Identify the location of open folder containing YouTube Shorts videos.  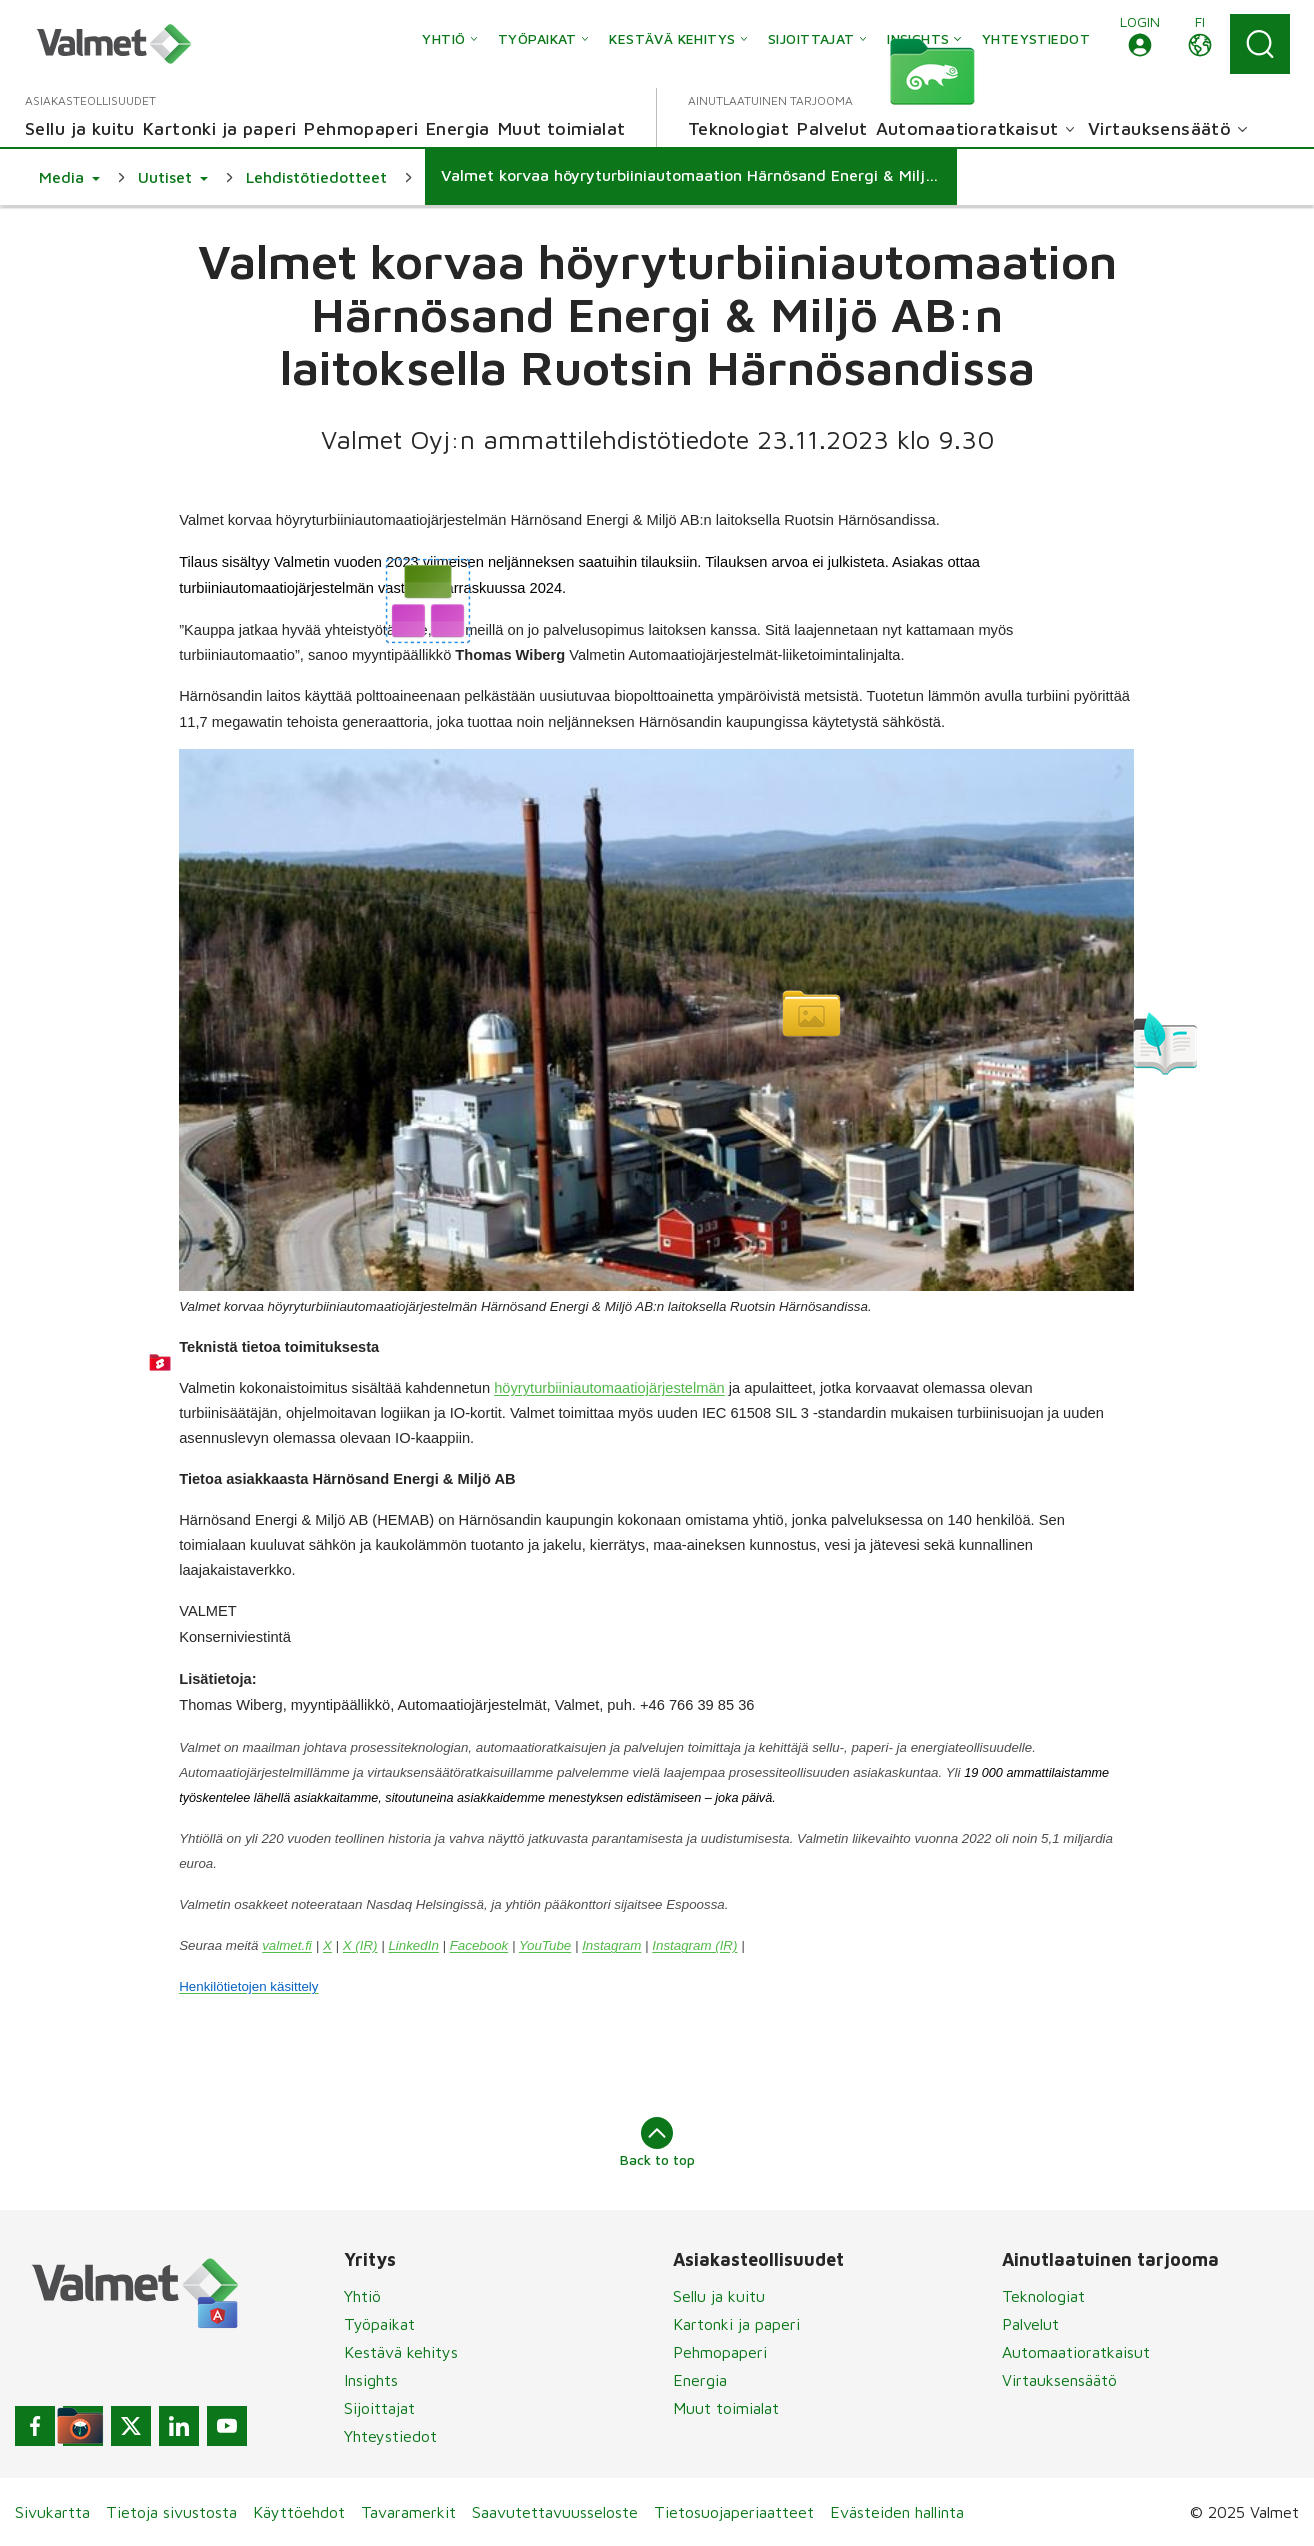
(160, 1363).